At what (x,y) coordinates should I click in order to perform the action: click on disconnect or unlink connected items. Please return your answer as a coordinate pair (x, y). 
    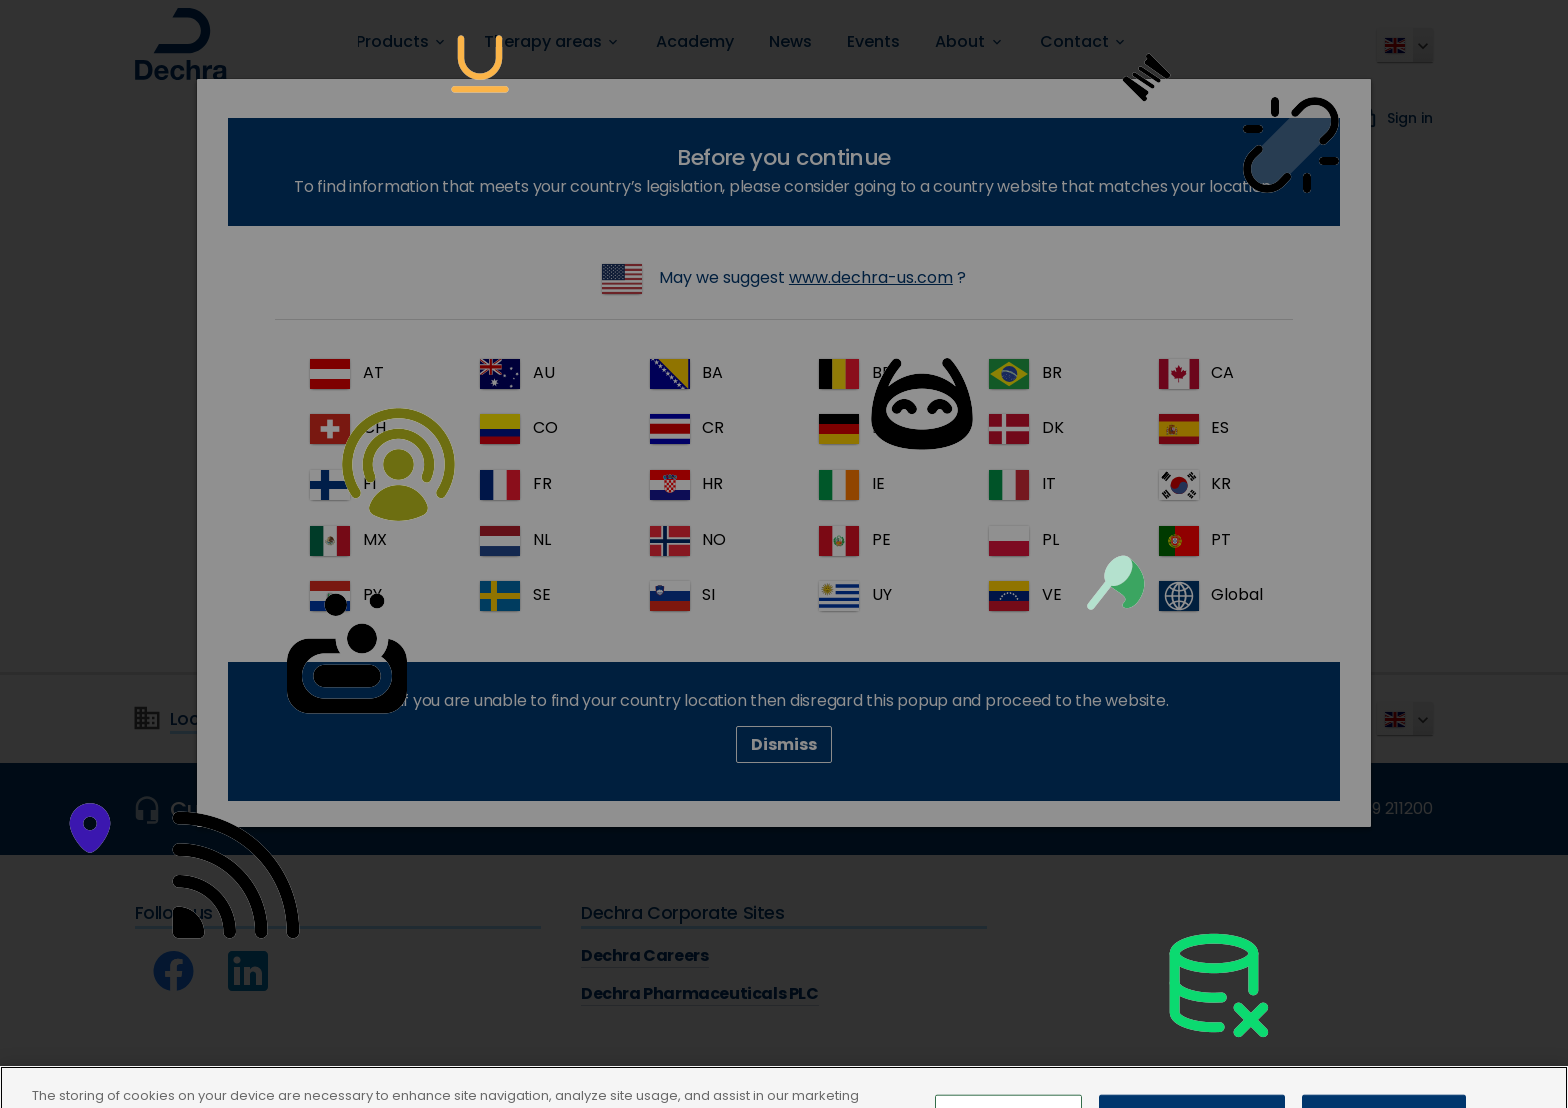
    Looking at the image, I should click on (1291, 145).